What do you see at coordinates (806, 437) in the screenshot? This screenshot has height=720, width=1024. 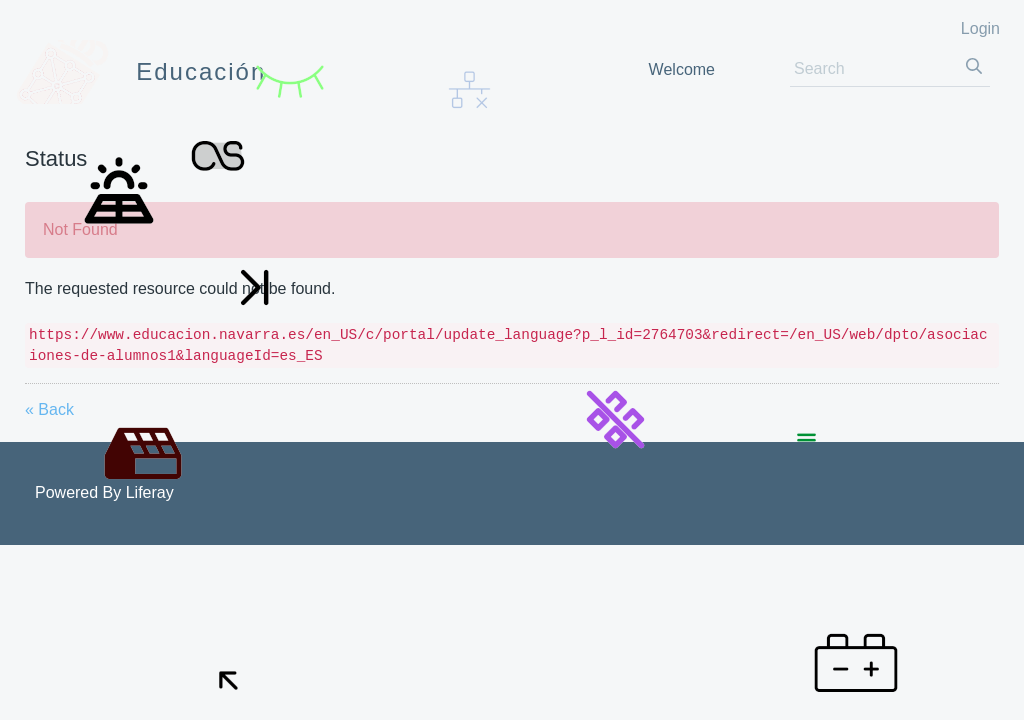 I see `drag to reorder or rearrange items` at bounding box center [806, 437].